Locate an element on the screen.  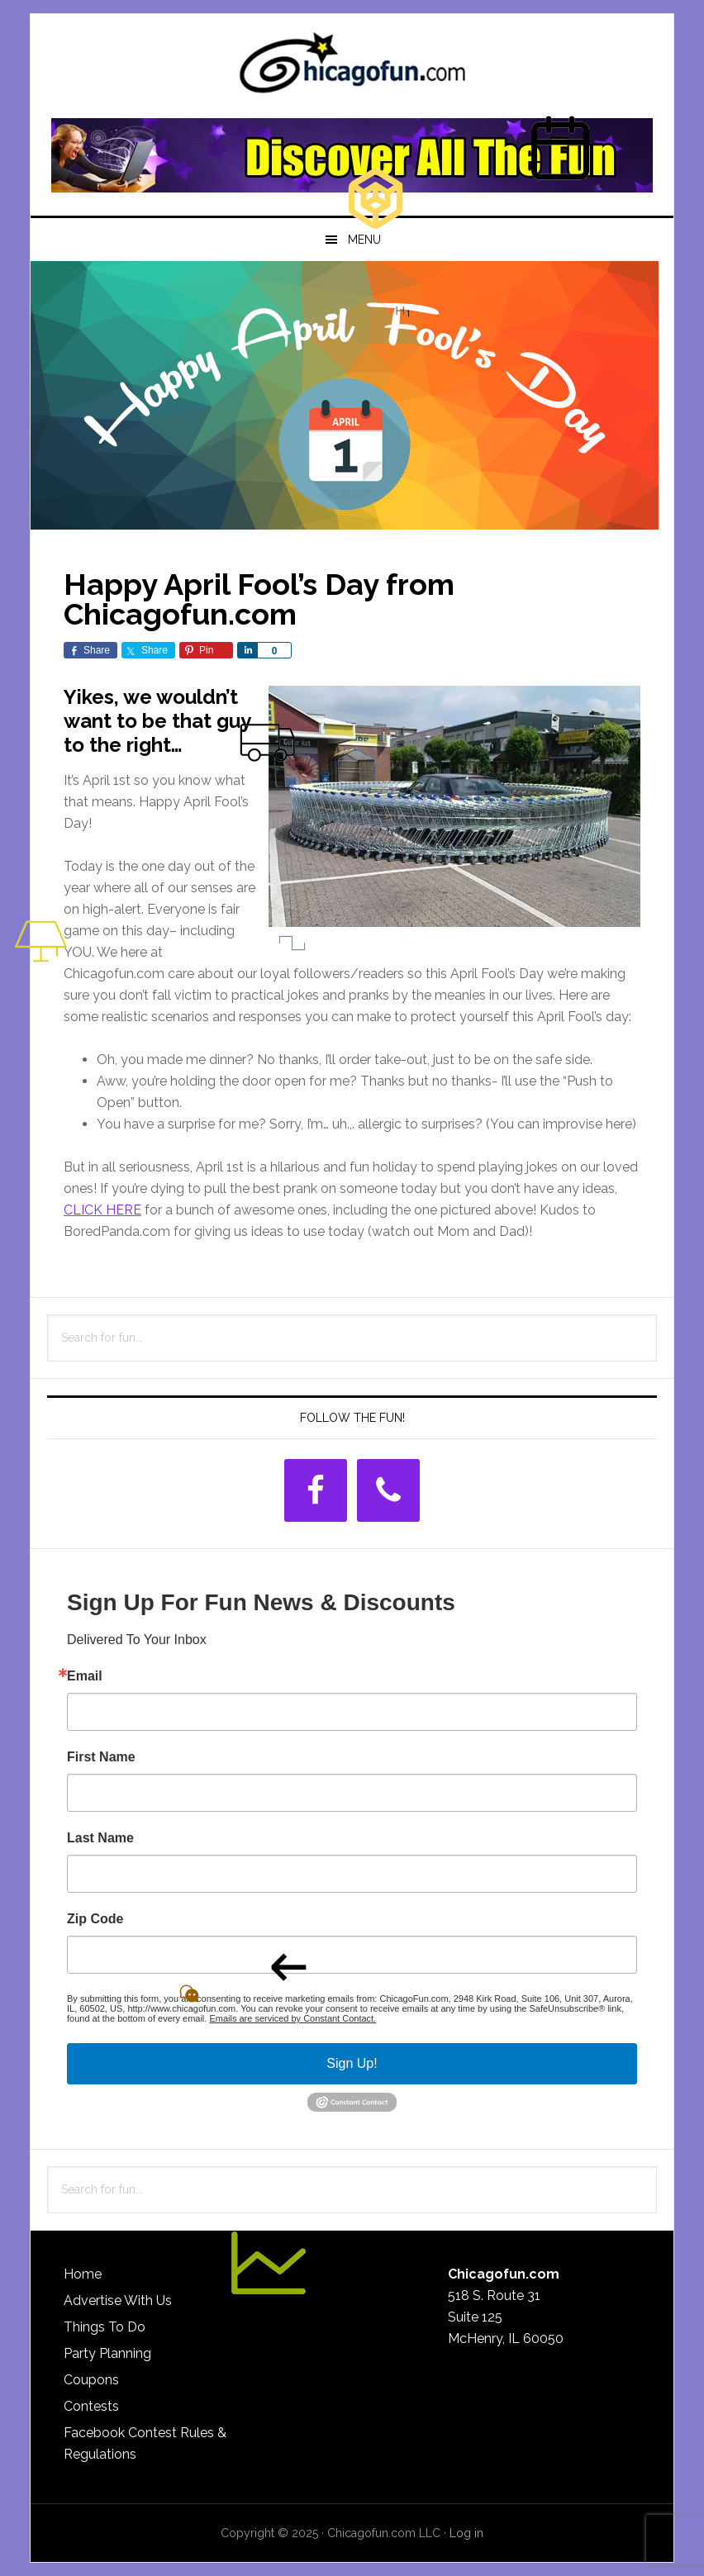
toggle desk lamp or reading light is located at coordinates (40, 941).